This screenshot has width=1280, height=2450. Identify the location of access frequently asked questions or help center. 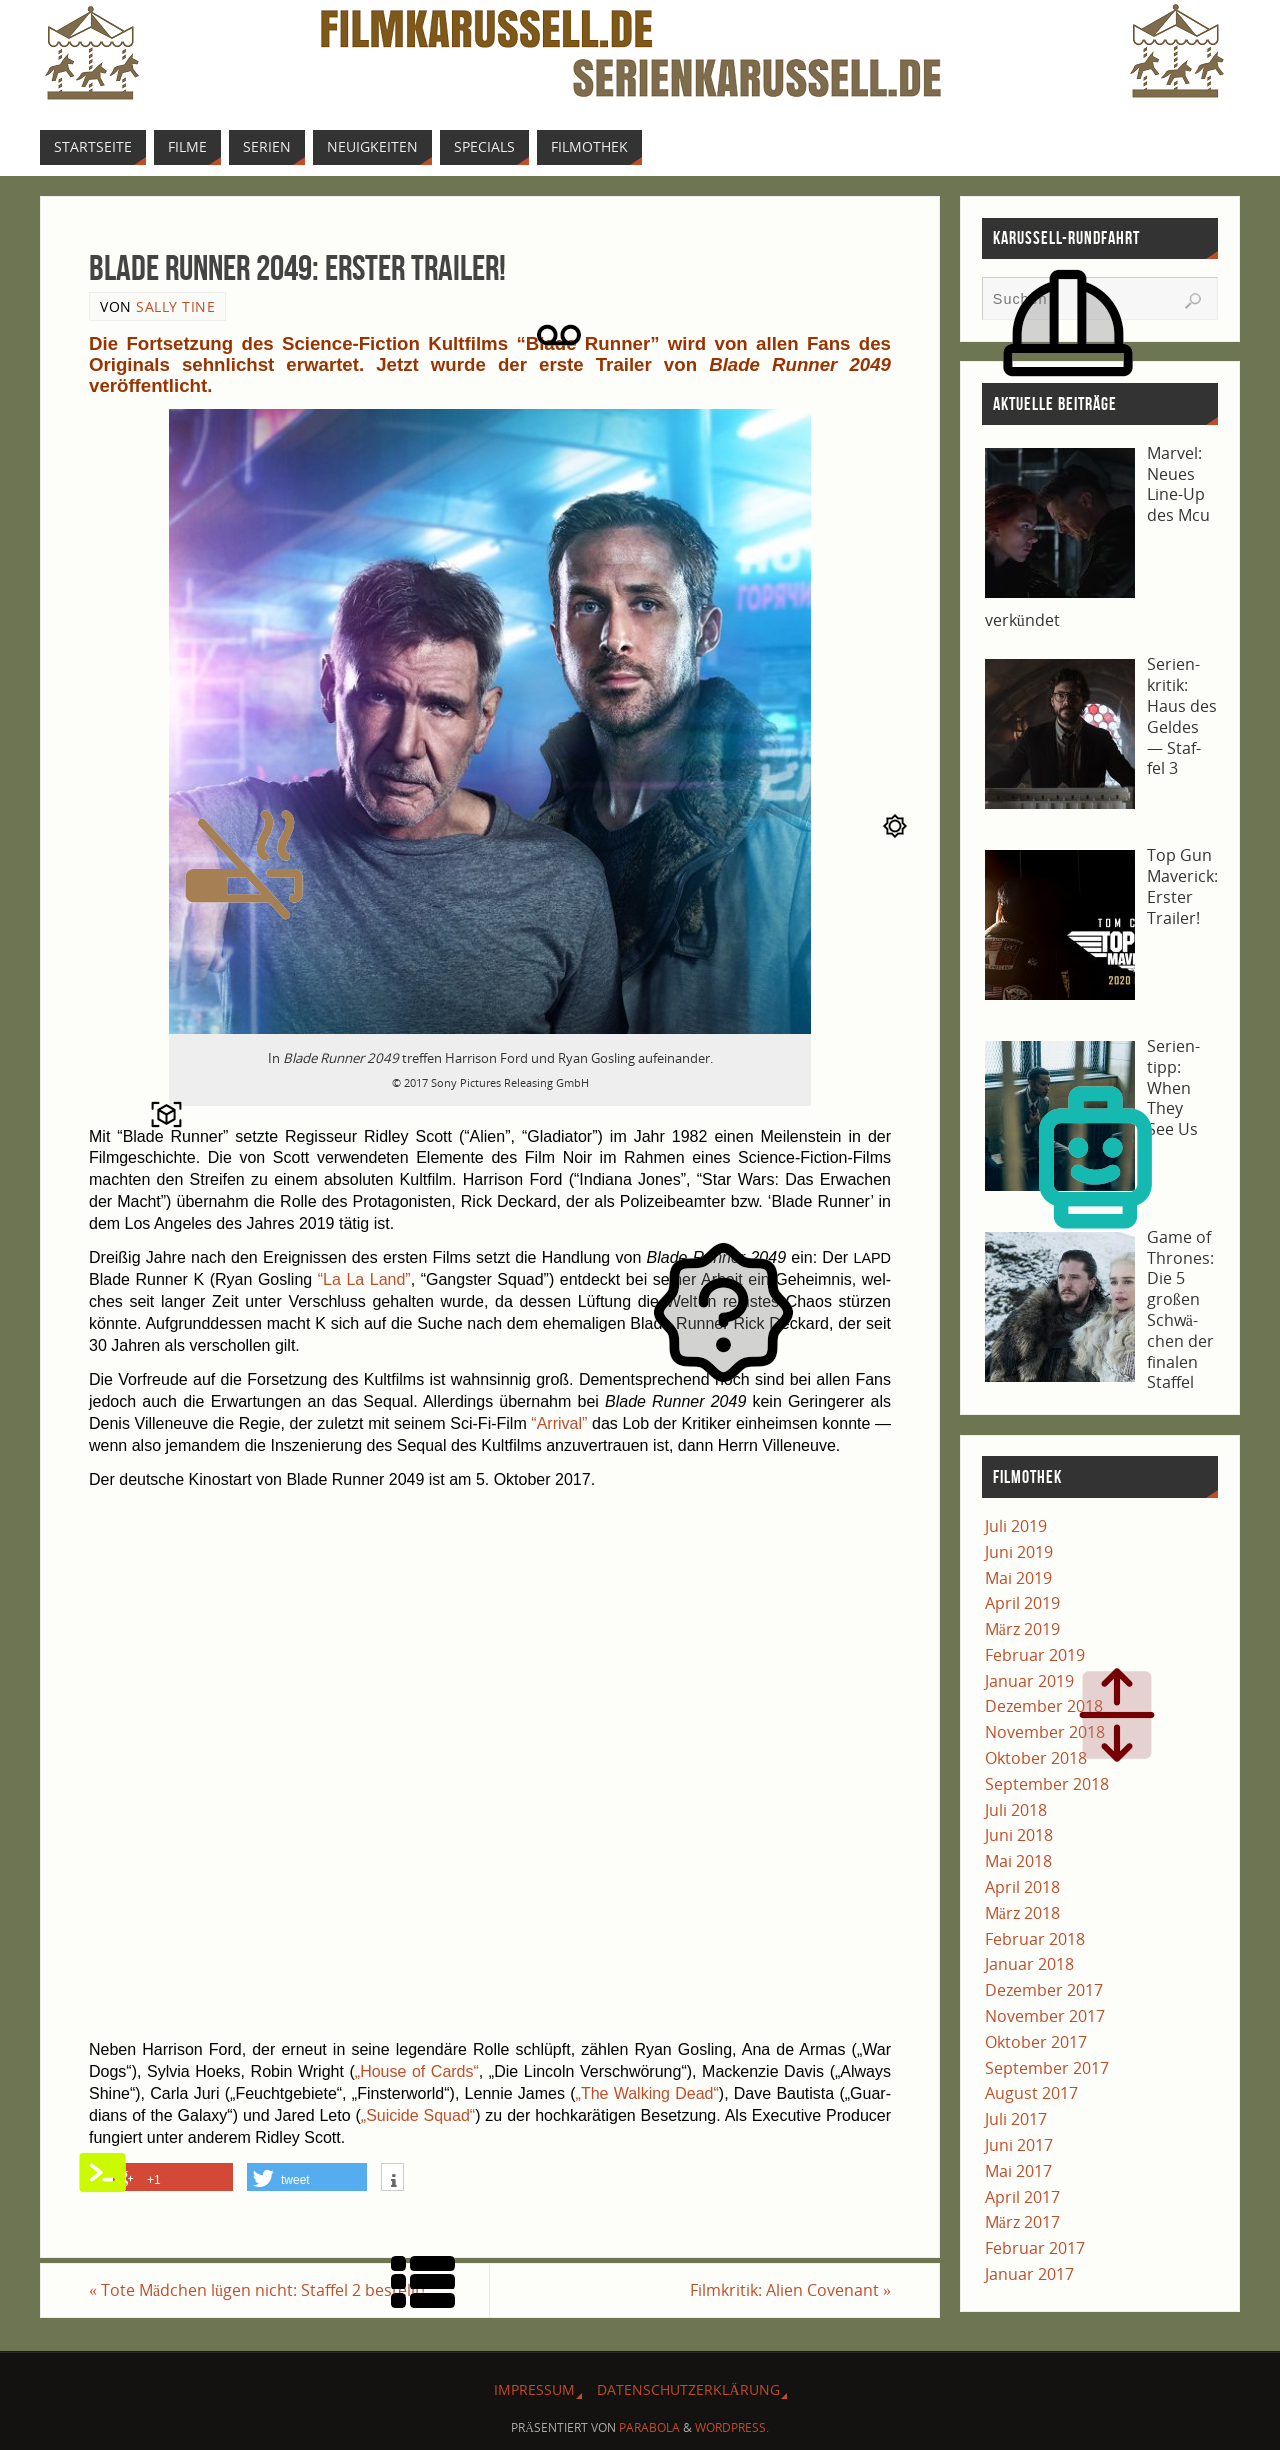
(723, 1312).